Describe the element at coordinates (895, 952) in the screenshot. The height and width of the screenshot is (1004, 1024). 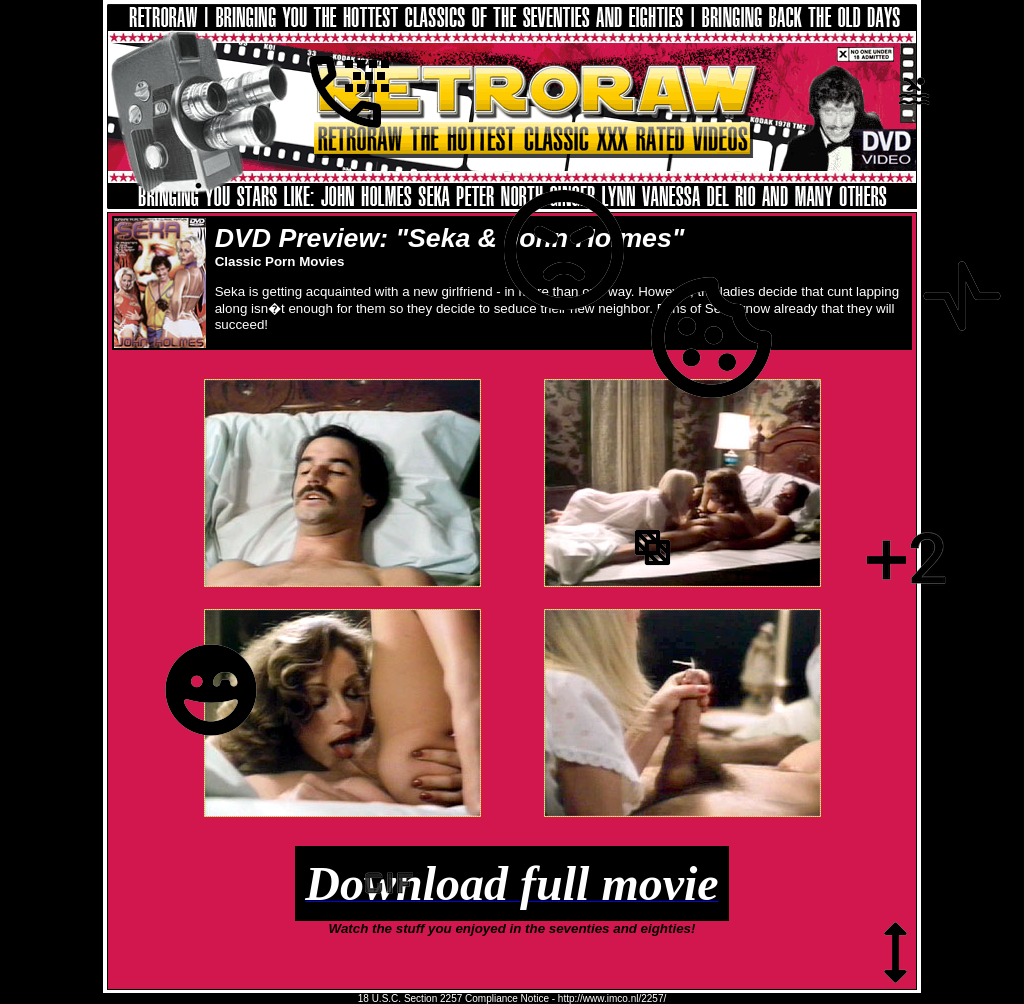
I see `adjust vertical height or size` at that location.